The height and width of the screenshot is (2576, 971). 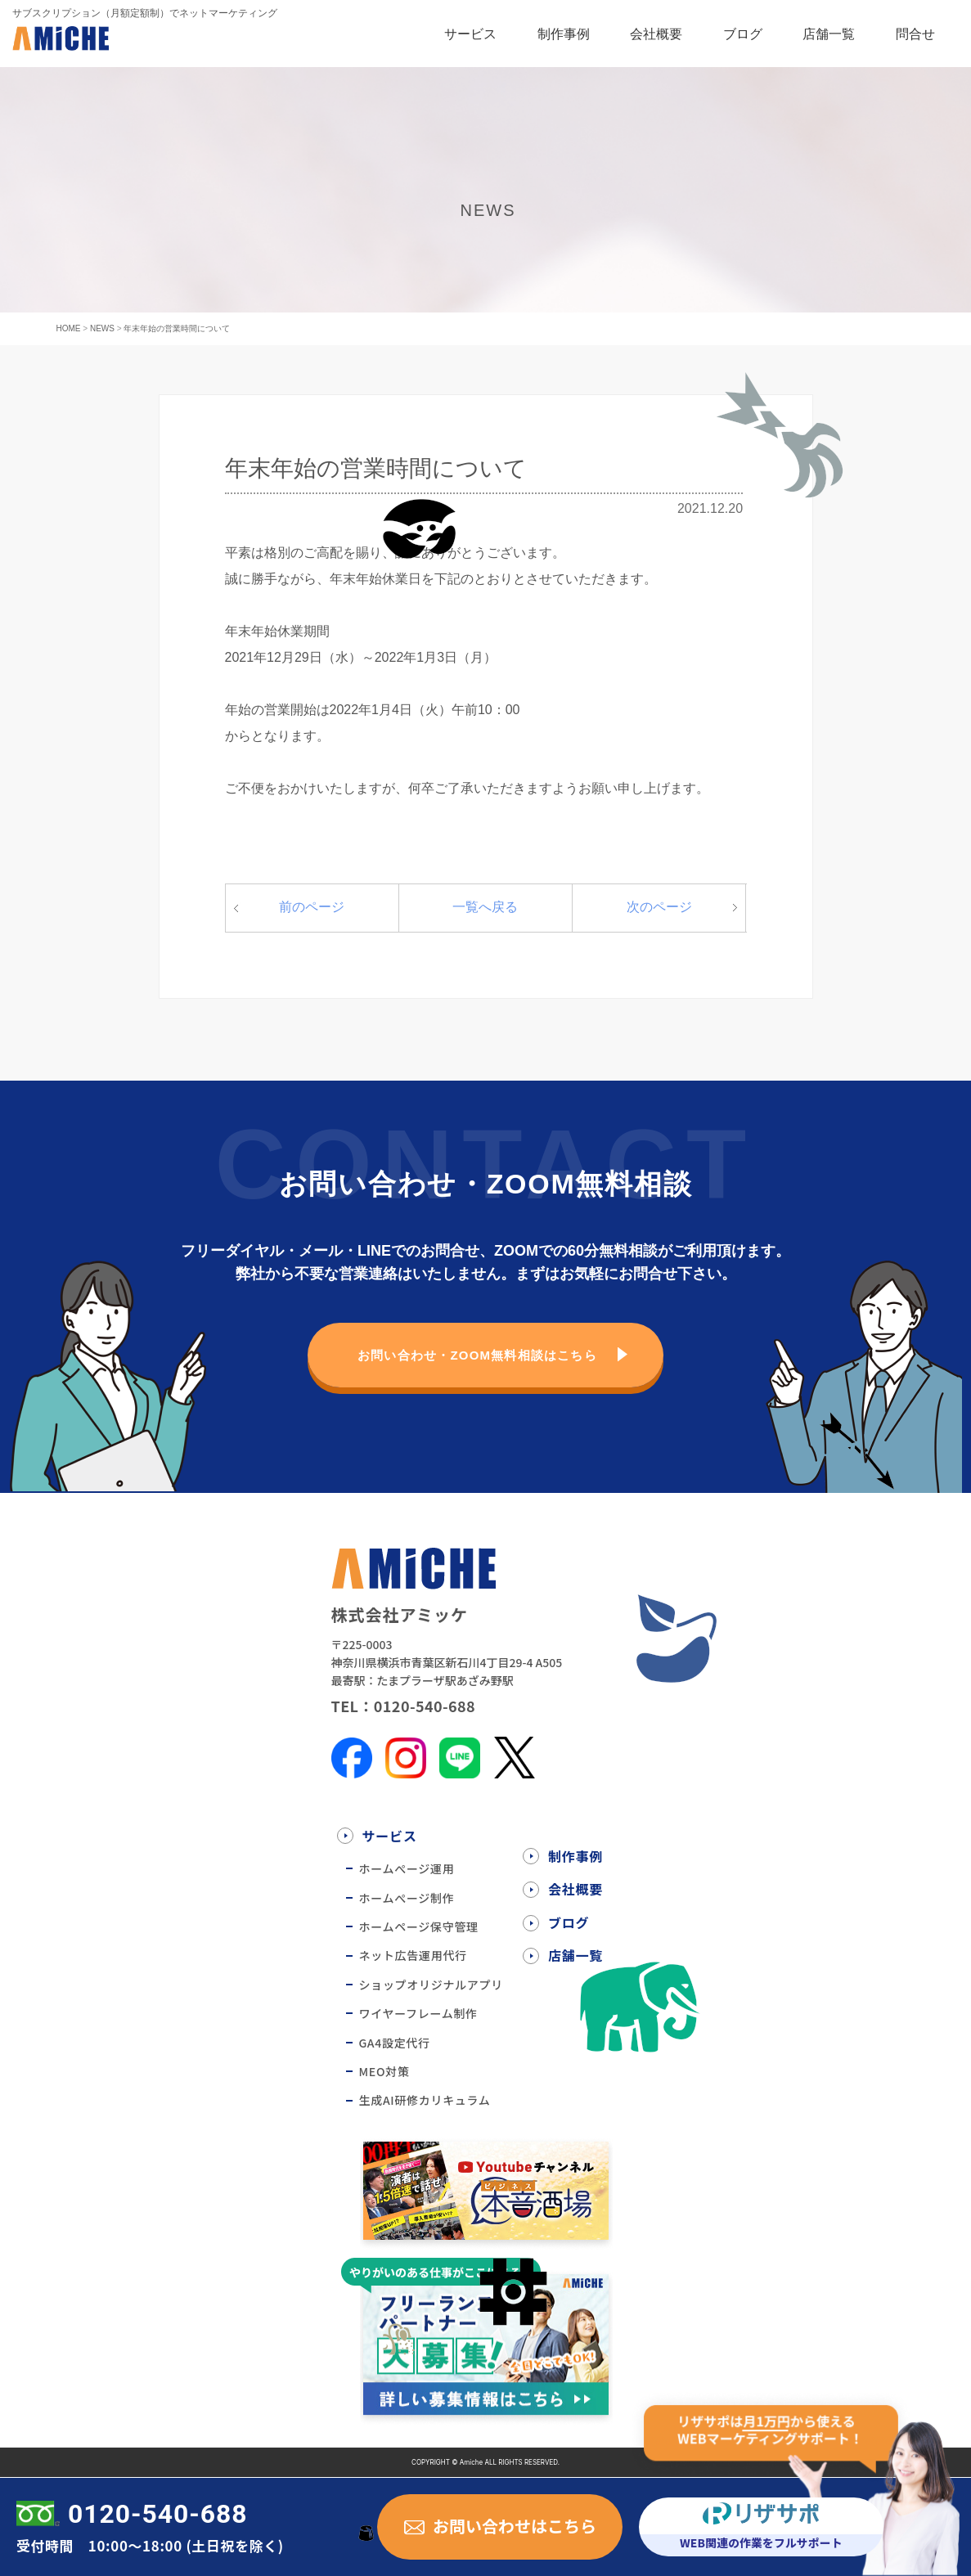 What do you see at coordinates (640, 2007) in the screenshot?
I see `elephant icon for wildlife or zoo-themed game` at bounding box center [640, 2007].